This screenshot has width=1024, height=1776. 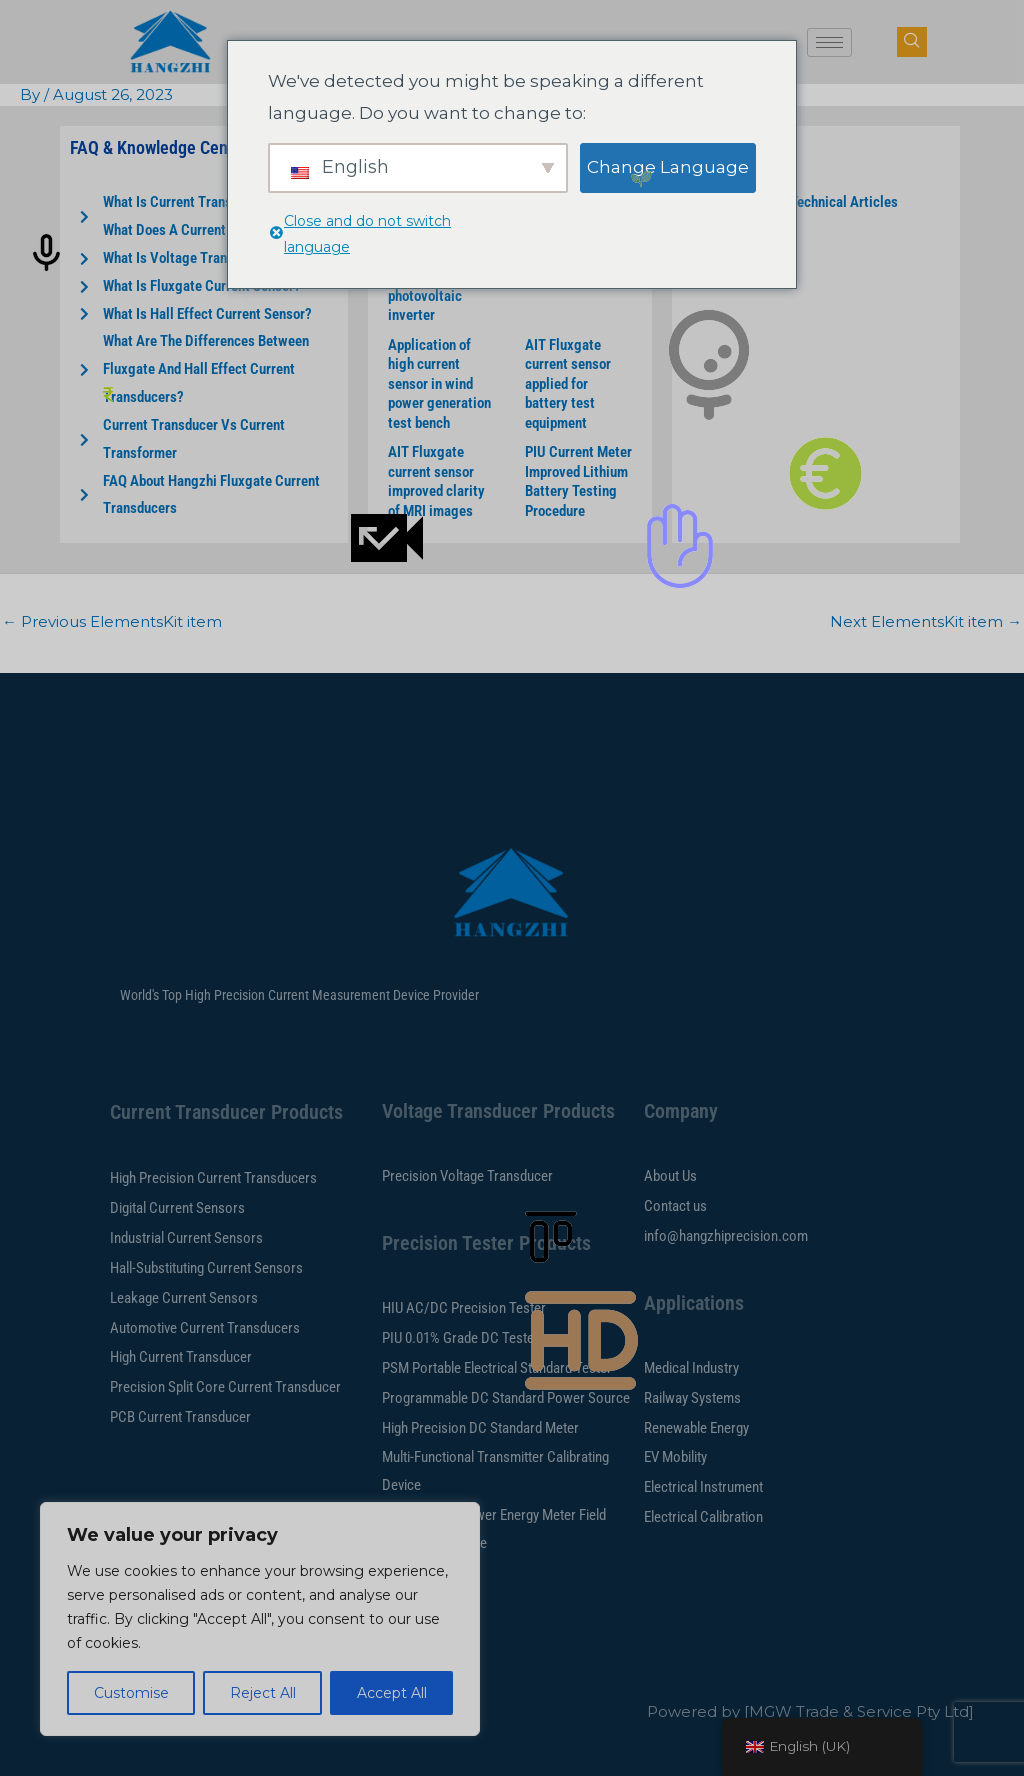 What do you see at coordinates (680, 546) in the screenshot?
I see `stop or pause an action` at bounding box center [680, 546].